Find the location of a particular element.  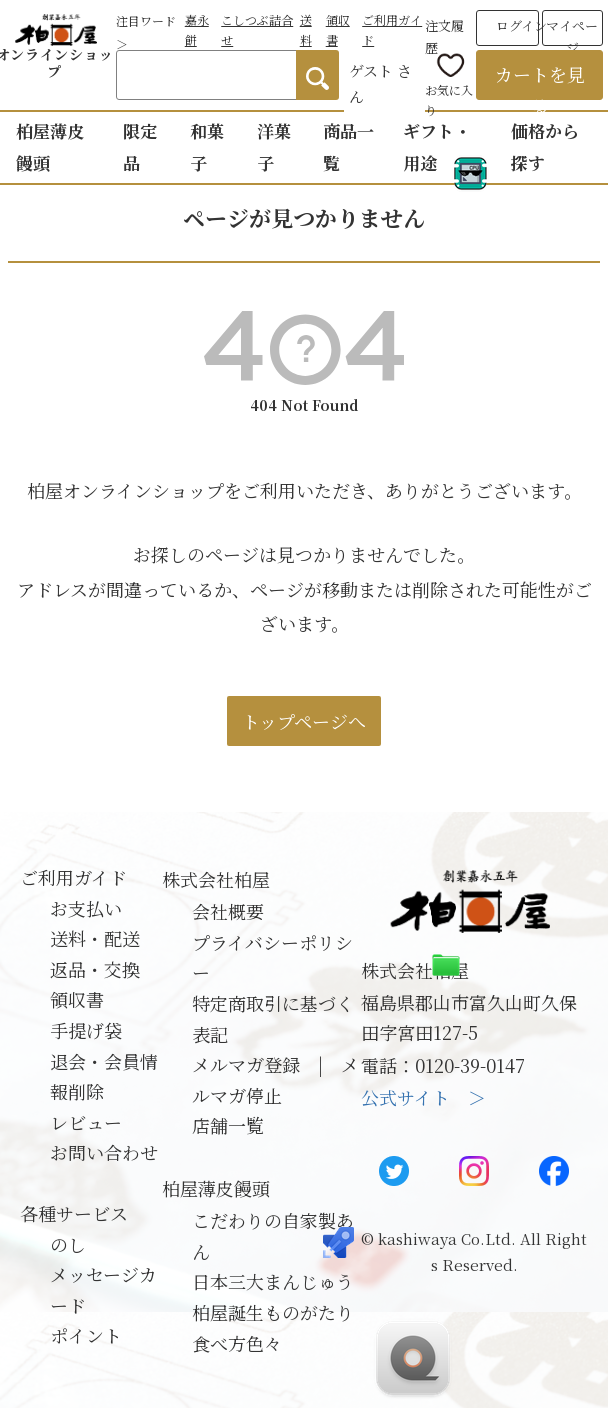

launch the pipelines app is located at coordinates (338, 1242).